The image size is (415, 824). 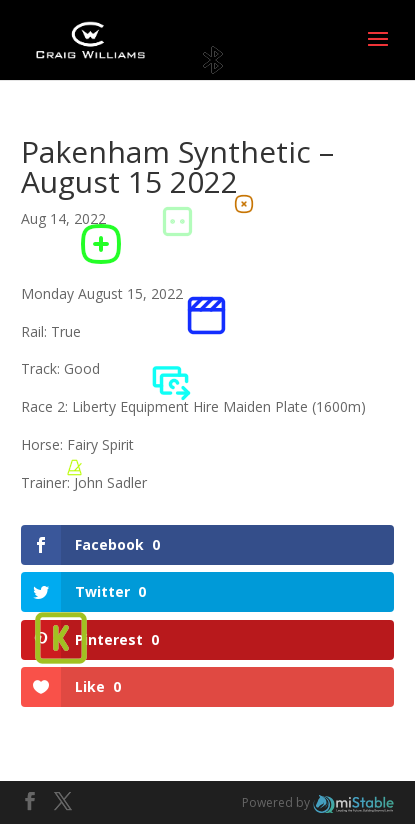 I want to click on adjust tempo or timing settings, so click(x=74, y=467).